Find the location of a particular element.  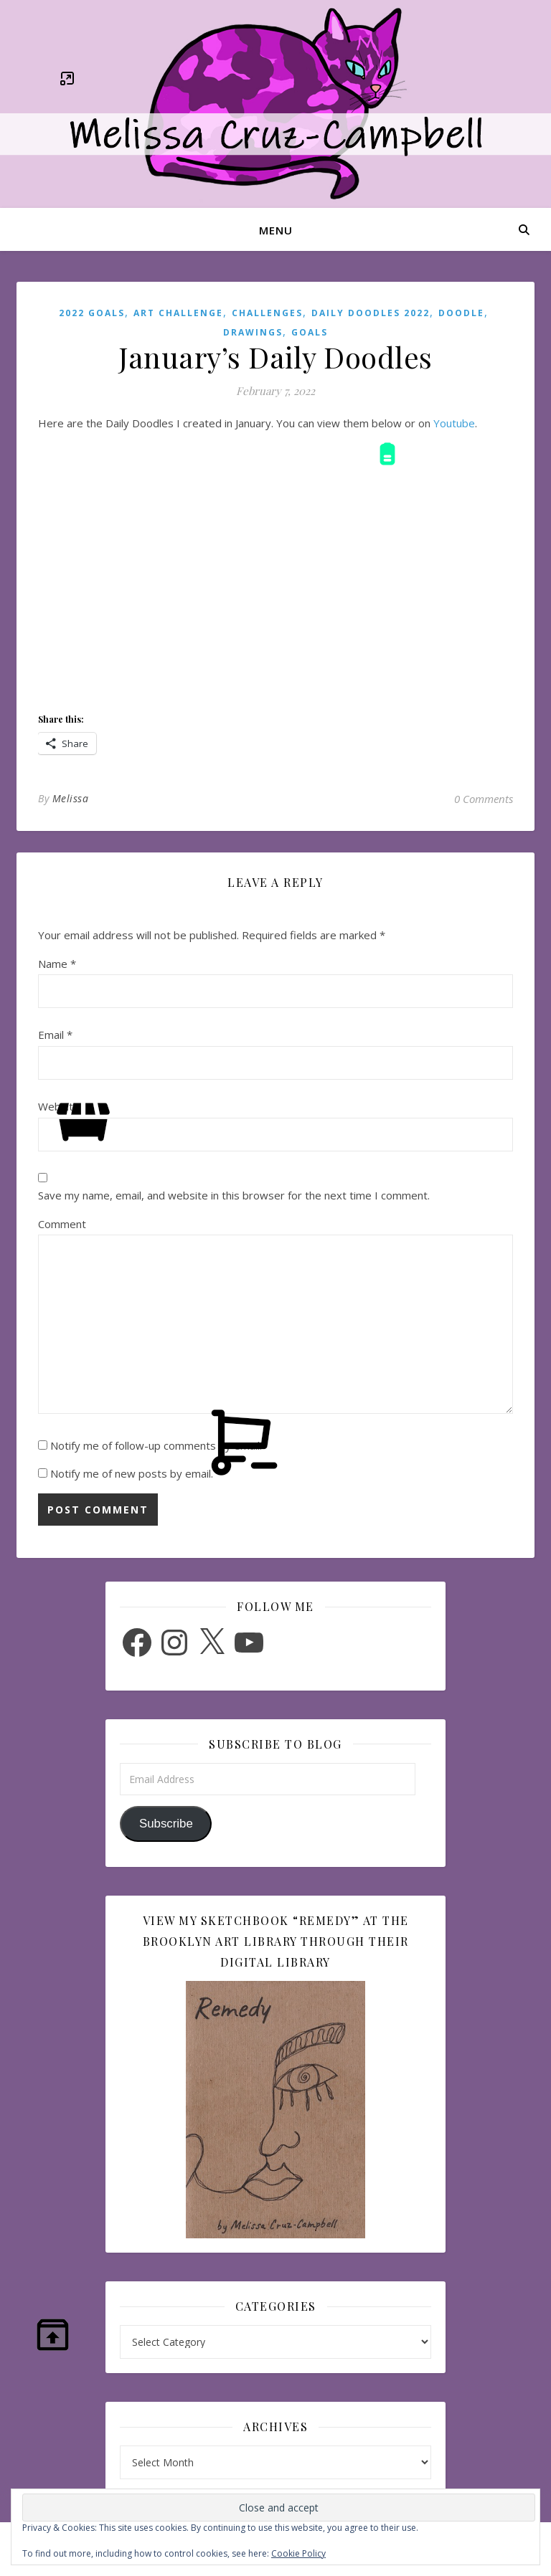

maximize window to full screen is located at coordinates (67, 78).